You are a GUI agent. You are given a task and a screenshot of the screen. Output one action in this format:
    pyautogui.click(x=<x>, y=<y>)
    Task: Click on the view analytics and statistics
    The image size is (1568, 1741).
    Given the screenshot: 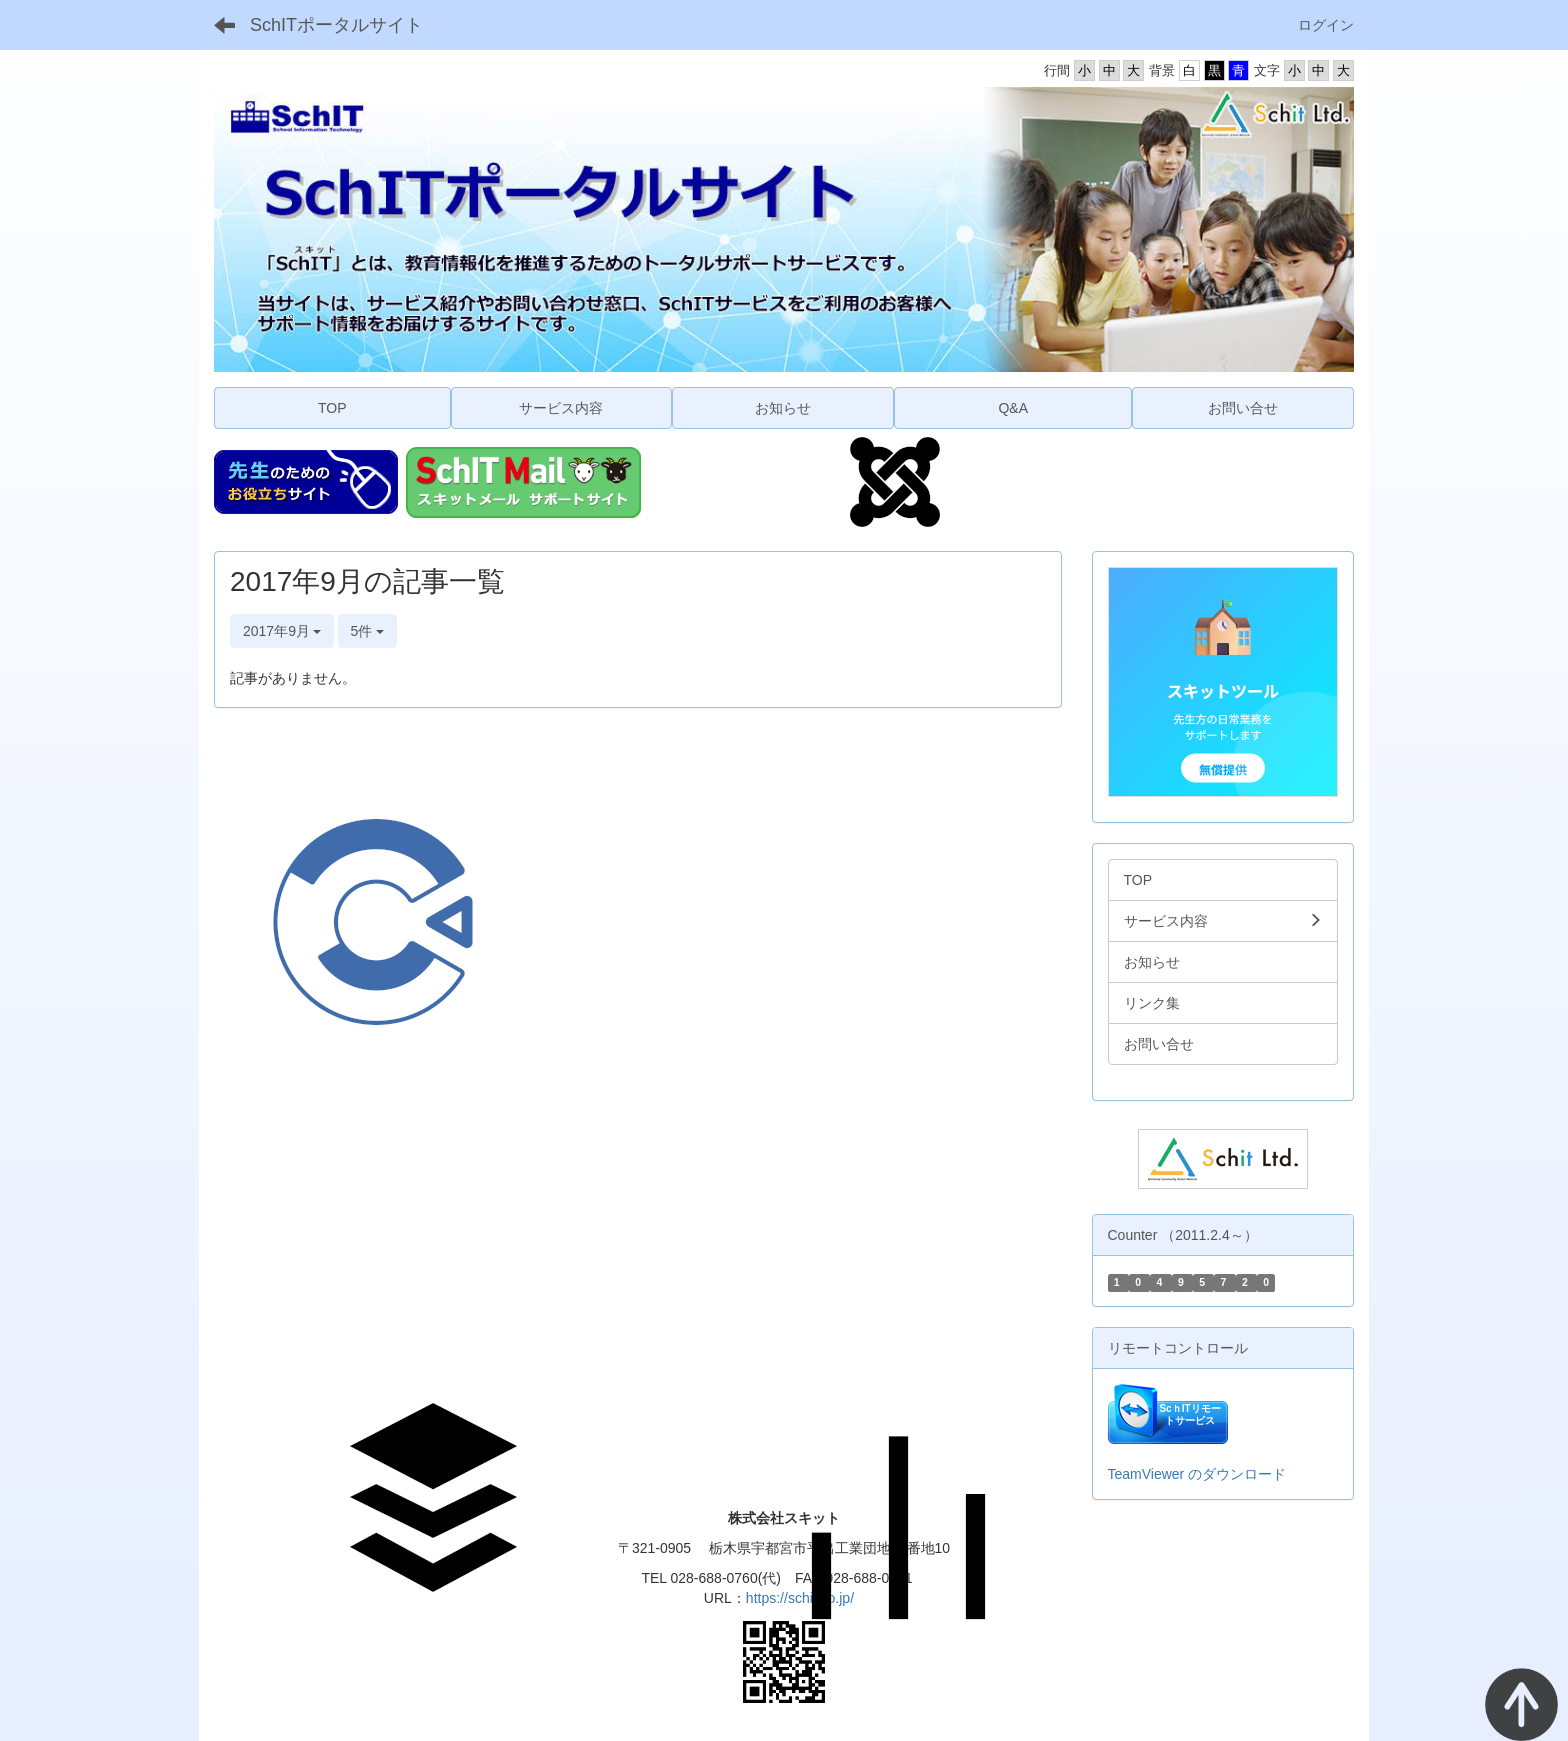 What is the action you would take?
    pyautogui.click(x=898, y=1532)
    